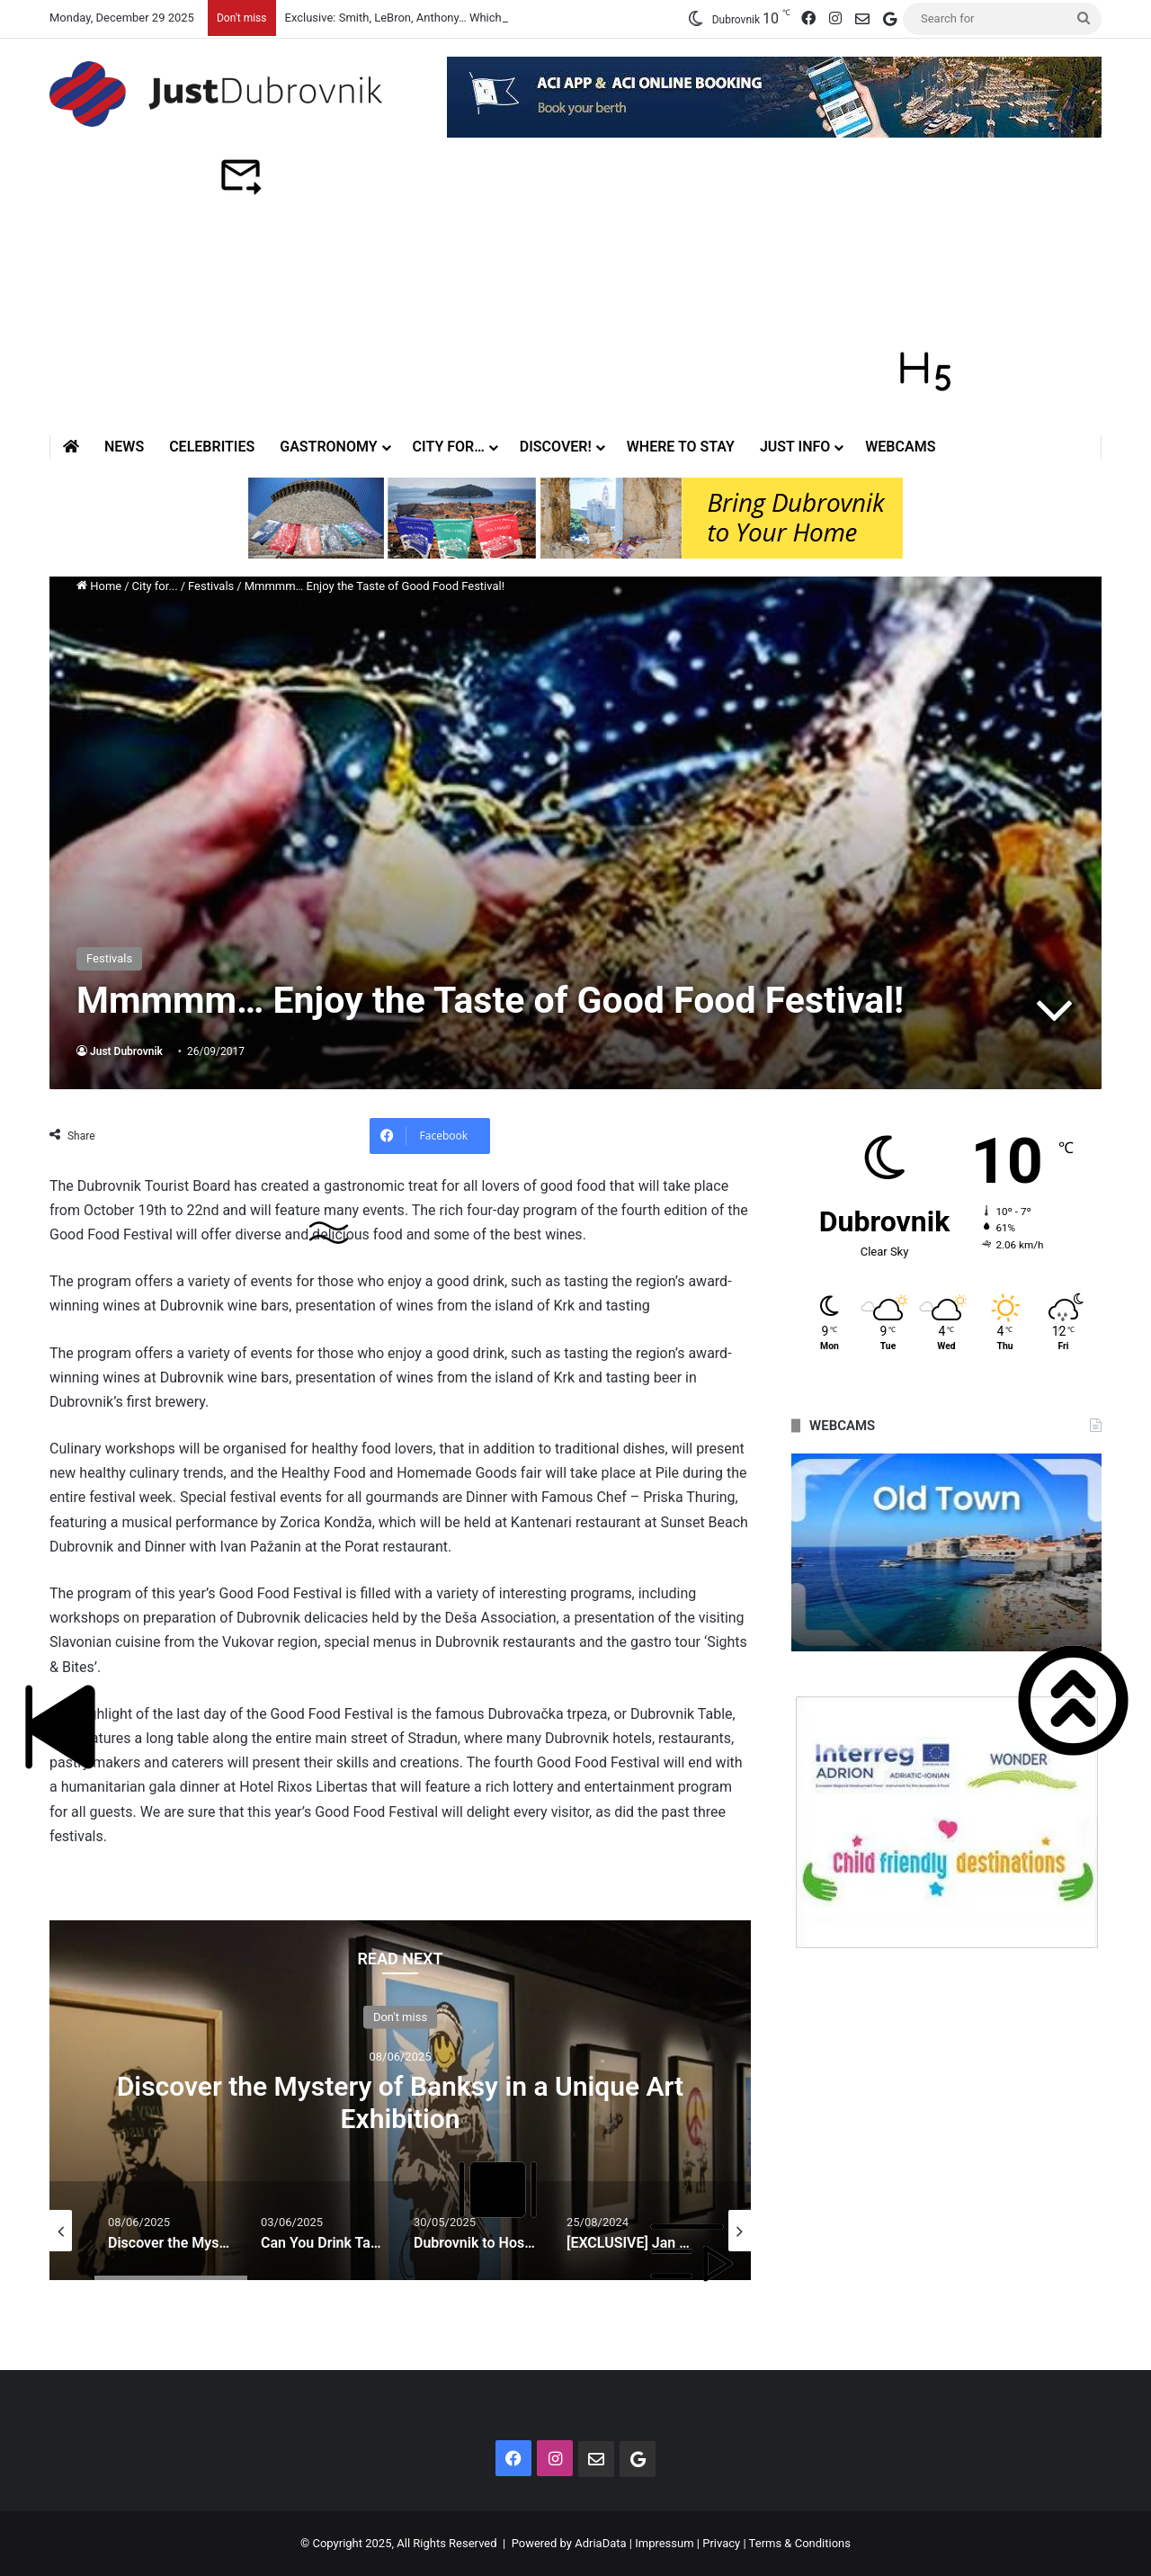 Image resolution: width=1151 pixels, height=2576 pixels. I want to click on indicates approximate or estimated value, so click(328, 1232).